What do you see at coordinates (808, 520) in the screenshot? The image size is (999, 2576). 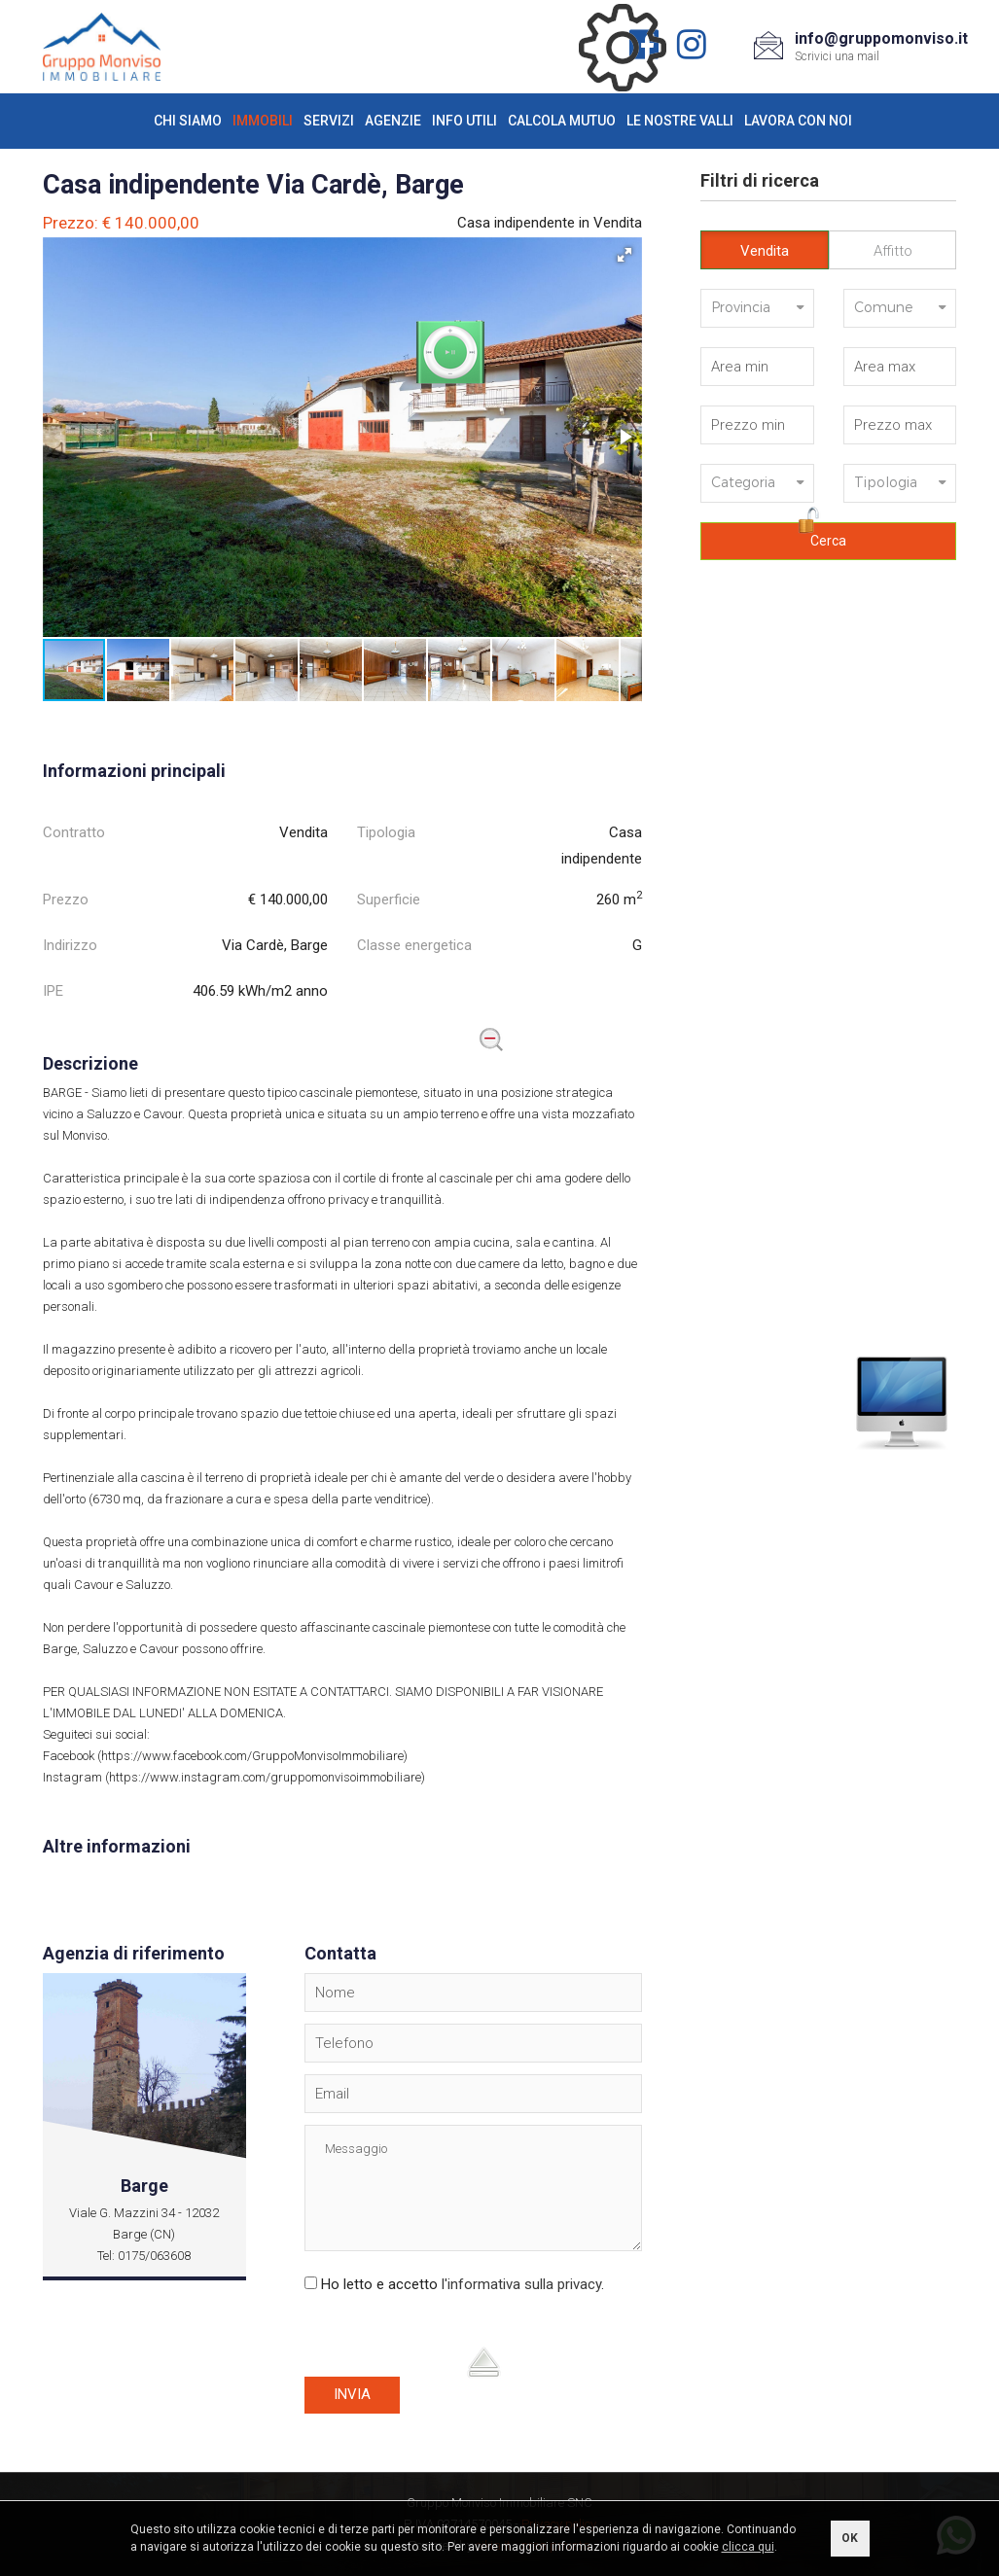 I see `indicates an unlocked or unsecured item` at bounding box center [808, 520].